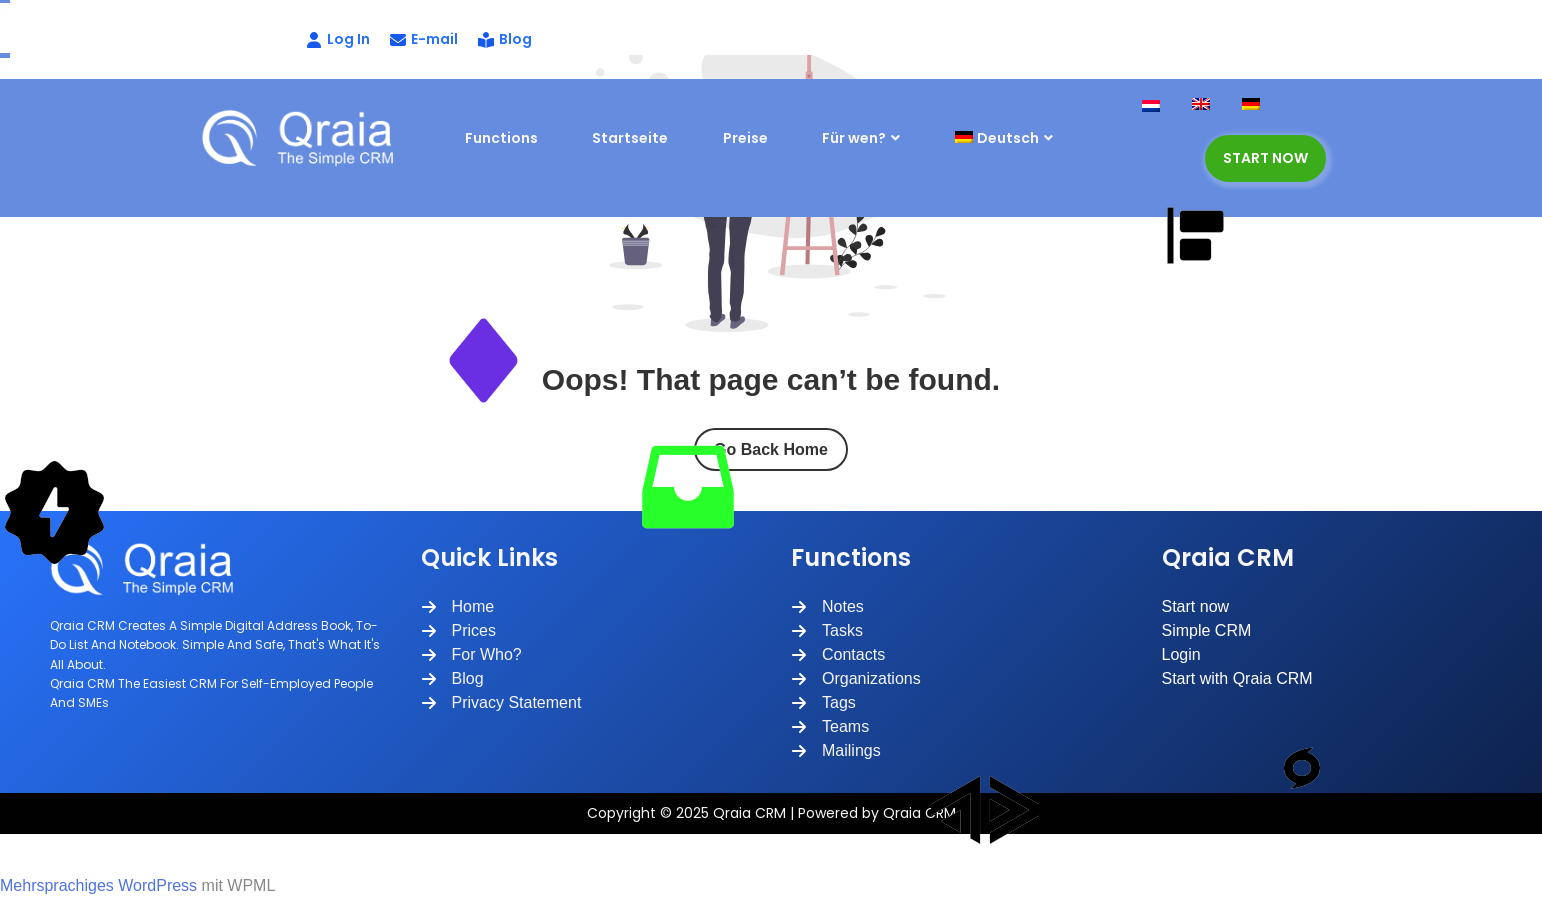 Image resolution: width=1542 pixels, height=922 pixels. I want to click on open the fueler app, so click(54, 512).